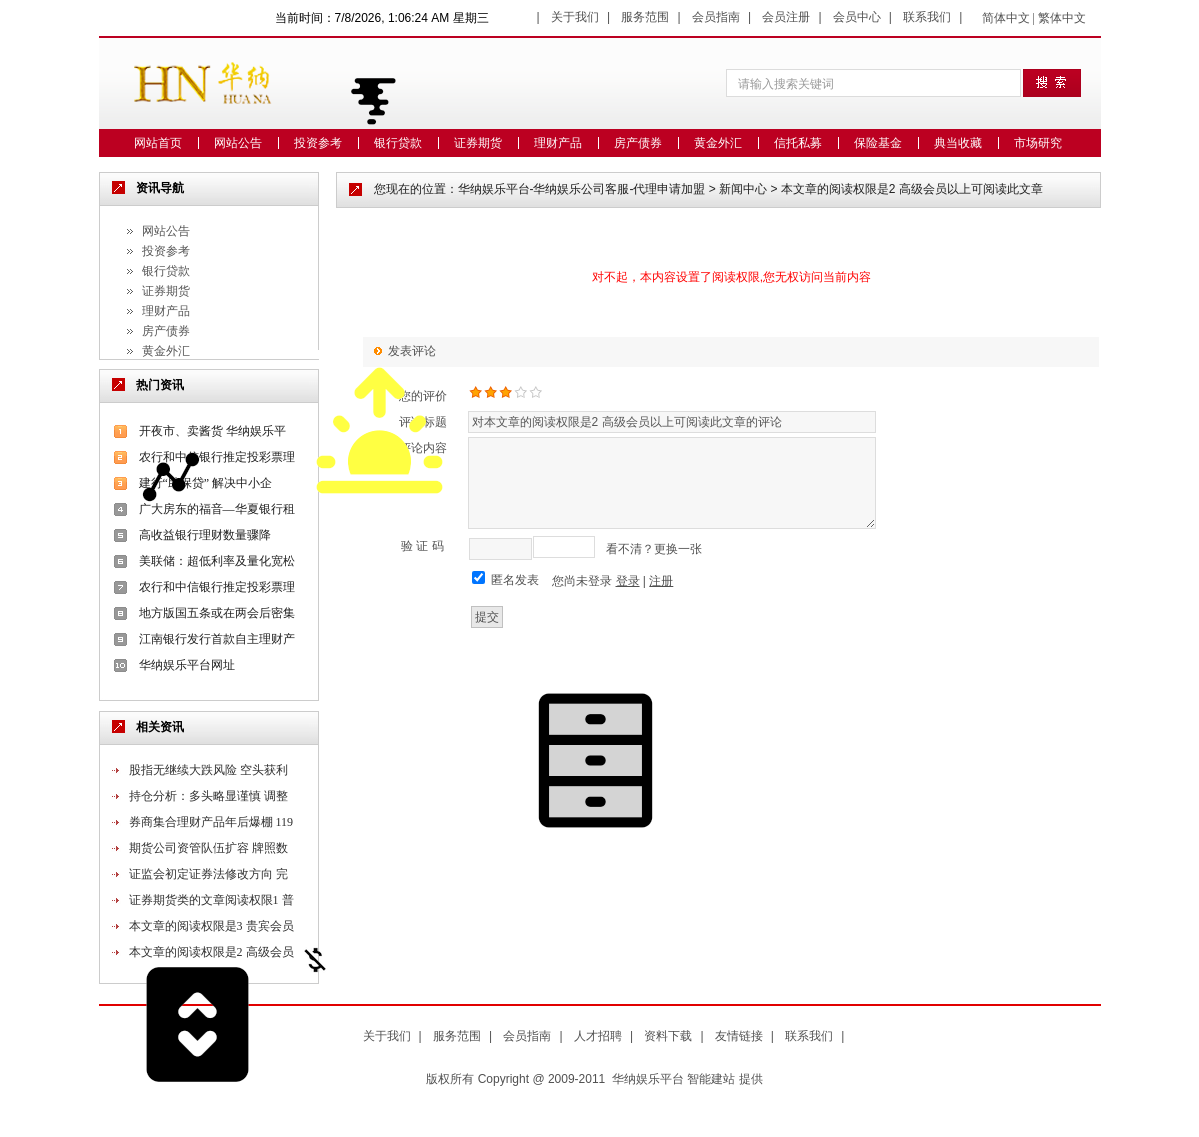 The image size is (1199, 1137). I want to click on set alarm for sunrise or morning wake-up, so click(379, 430).